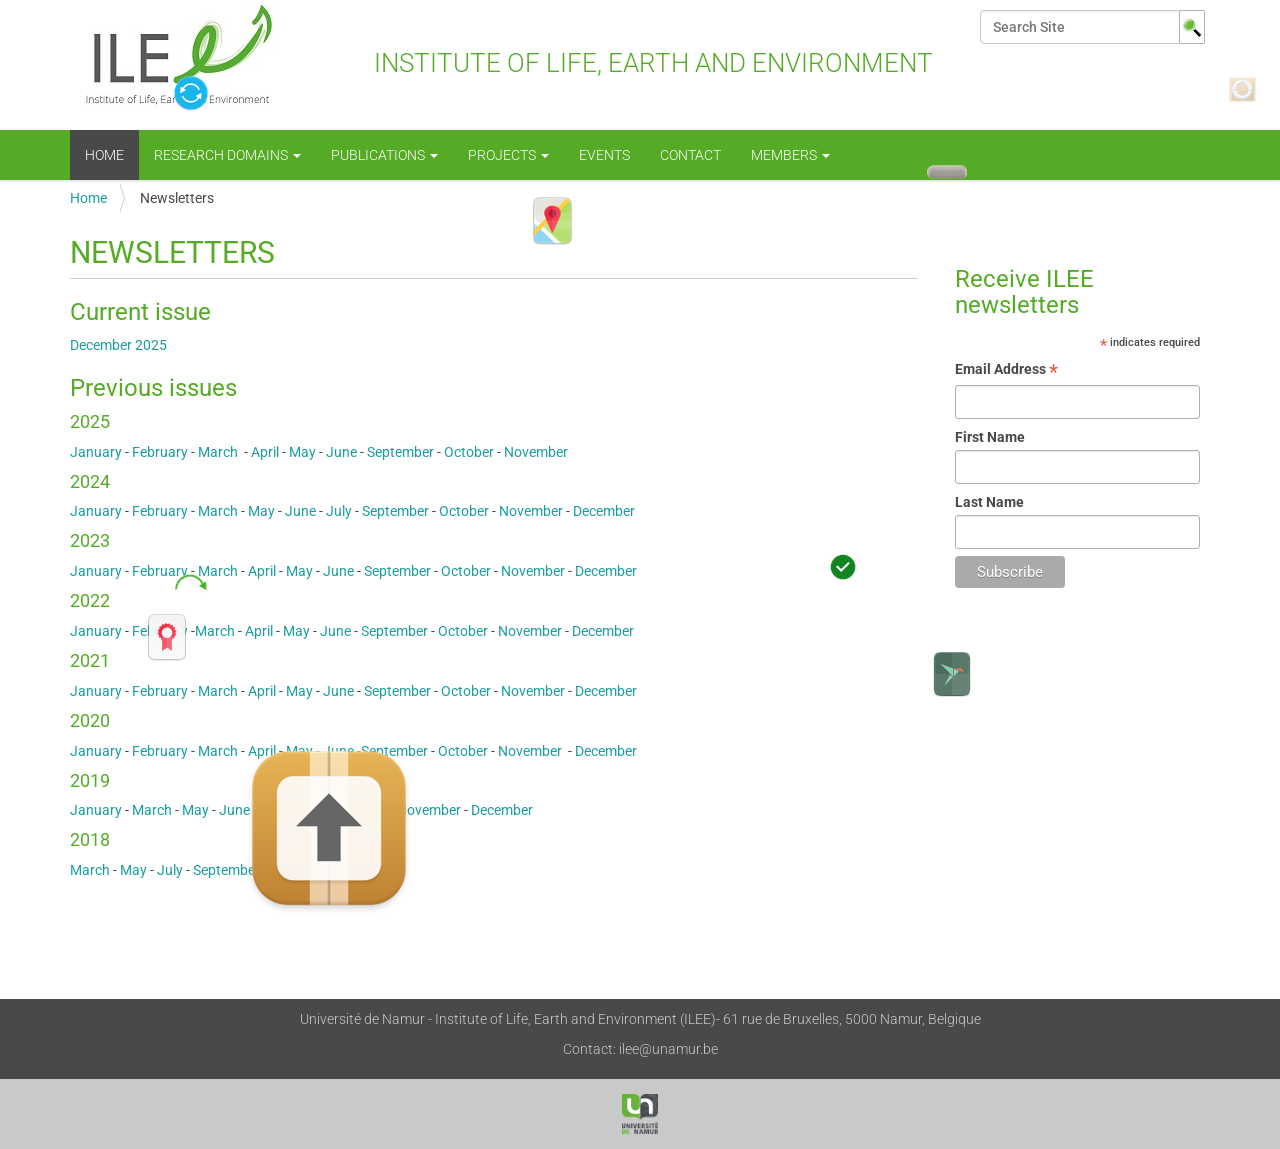  What do you see at coordinates (1242, 89) in the screenshot?
I see `iPod shuffle device in gold color` at bounding box center [1242, 89].